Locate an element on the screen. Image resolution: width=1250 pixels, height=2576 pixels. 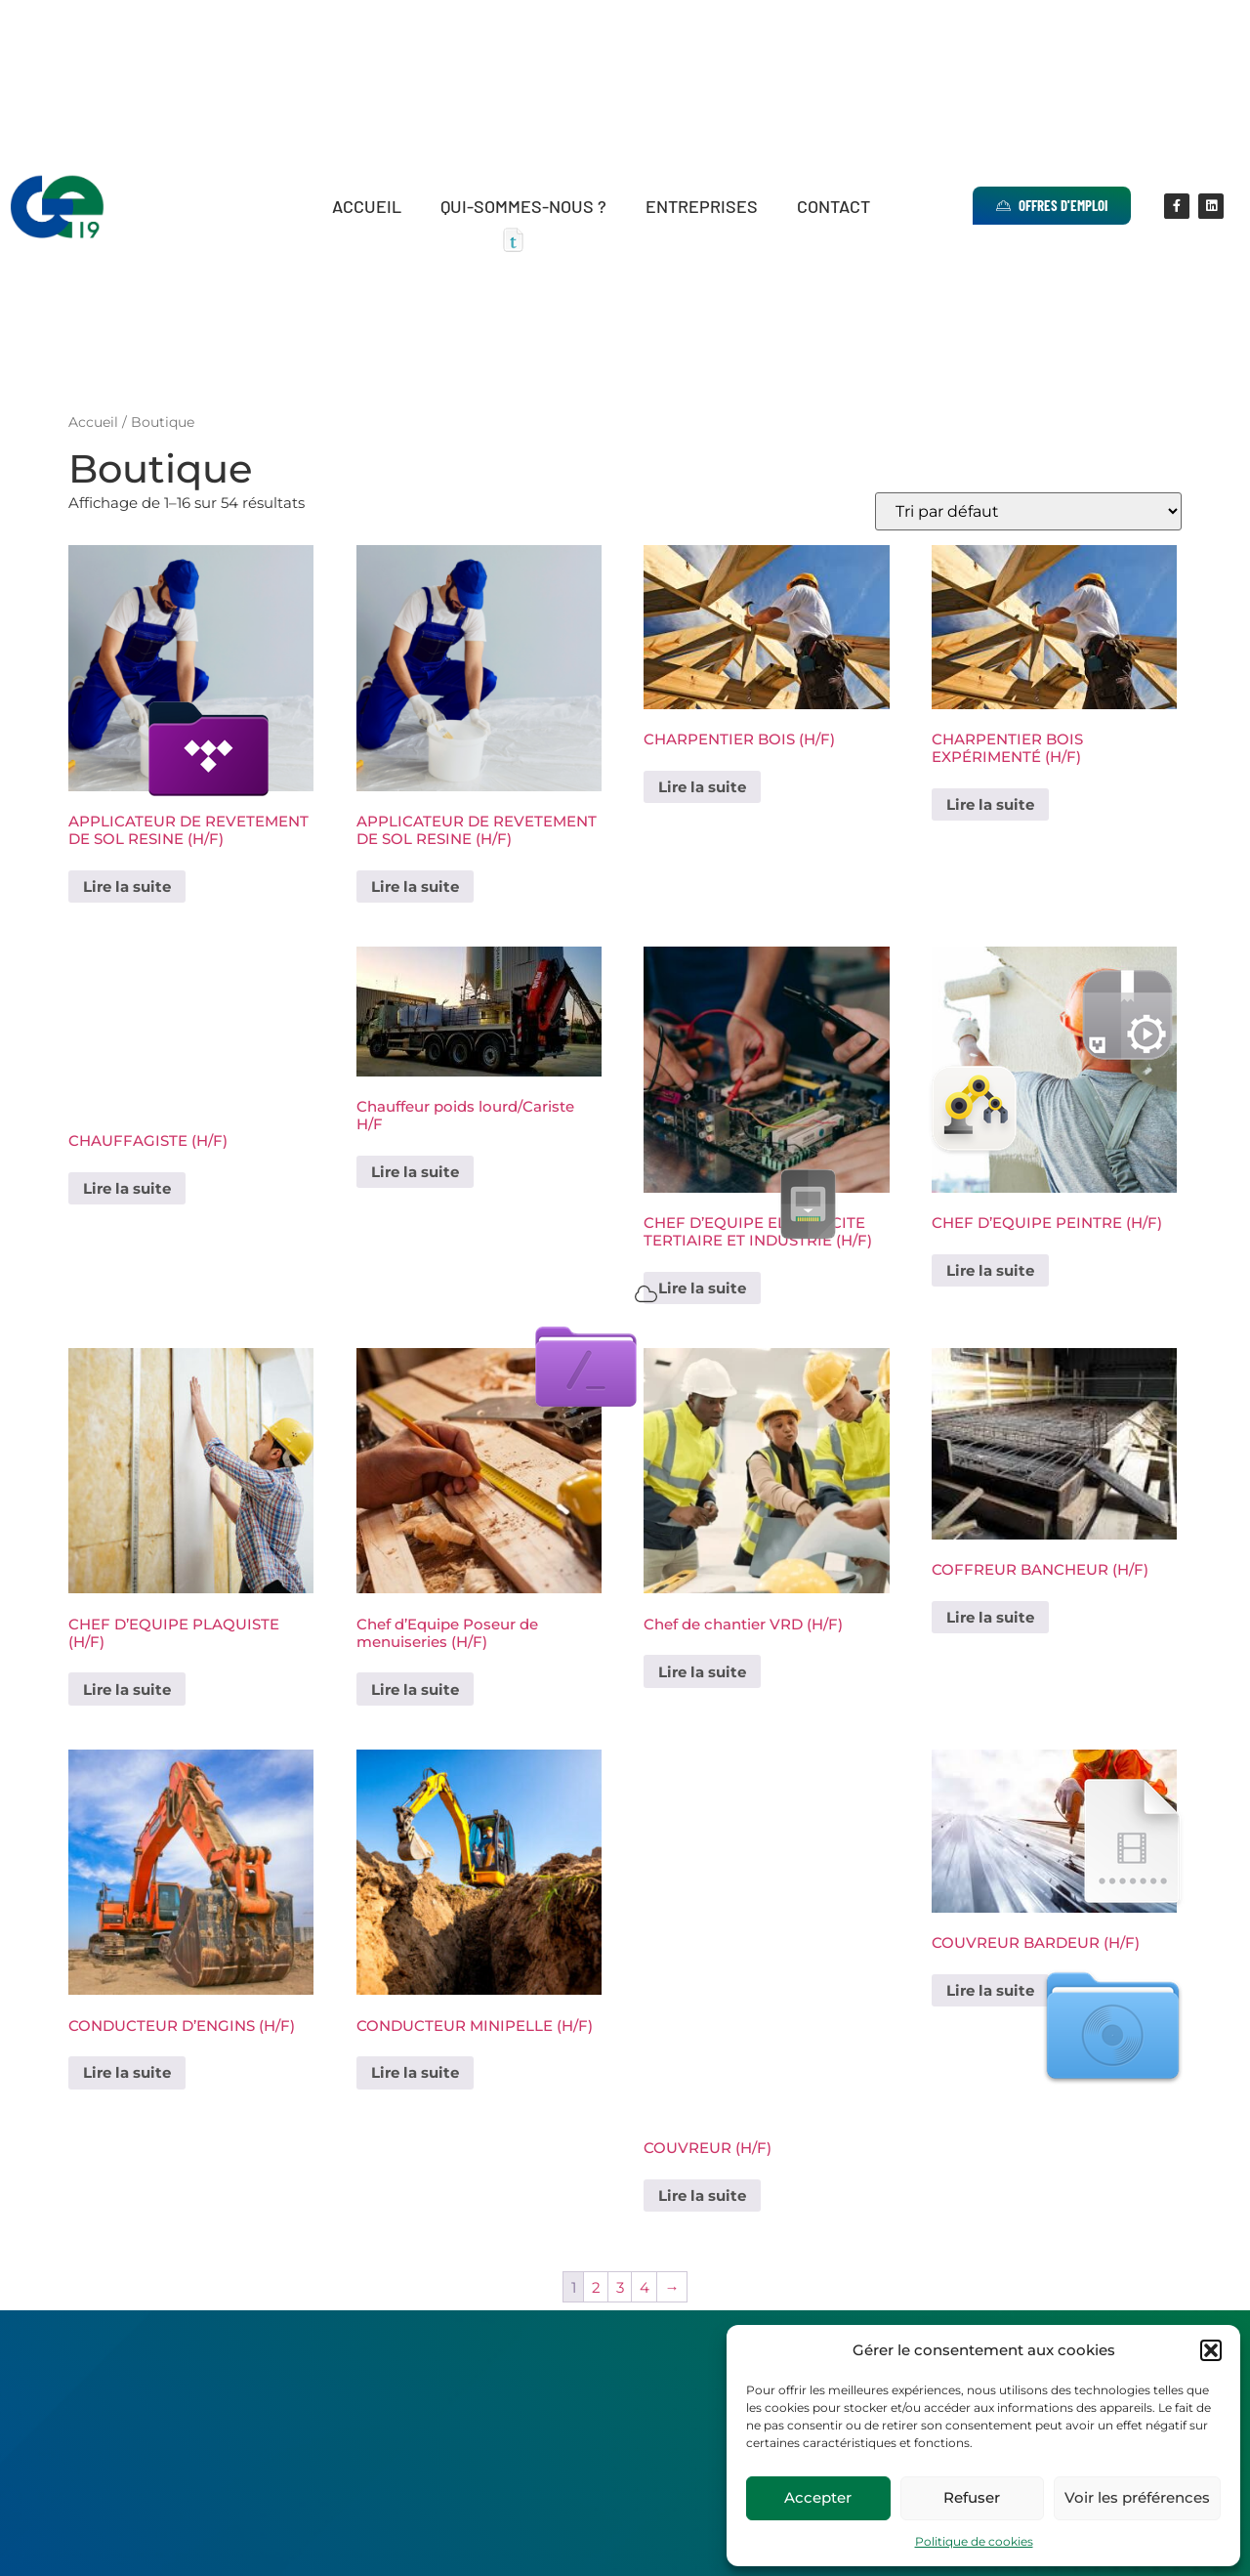
view weather information is located at coordinates (646, 1293).